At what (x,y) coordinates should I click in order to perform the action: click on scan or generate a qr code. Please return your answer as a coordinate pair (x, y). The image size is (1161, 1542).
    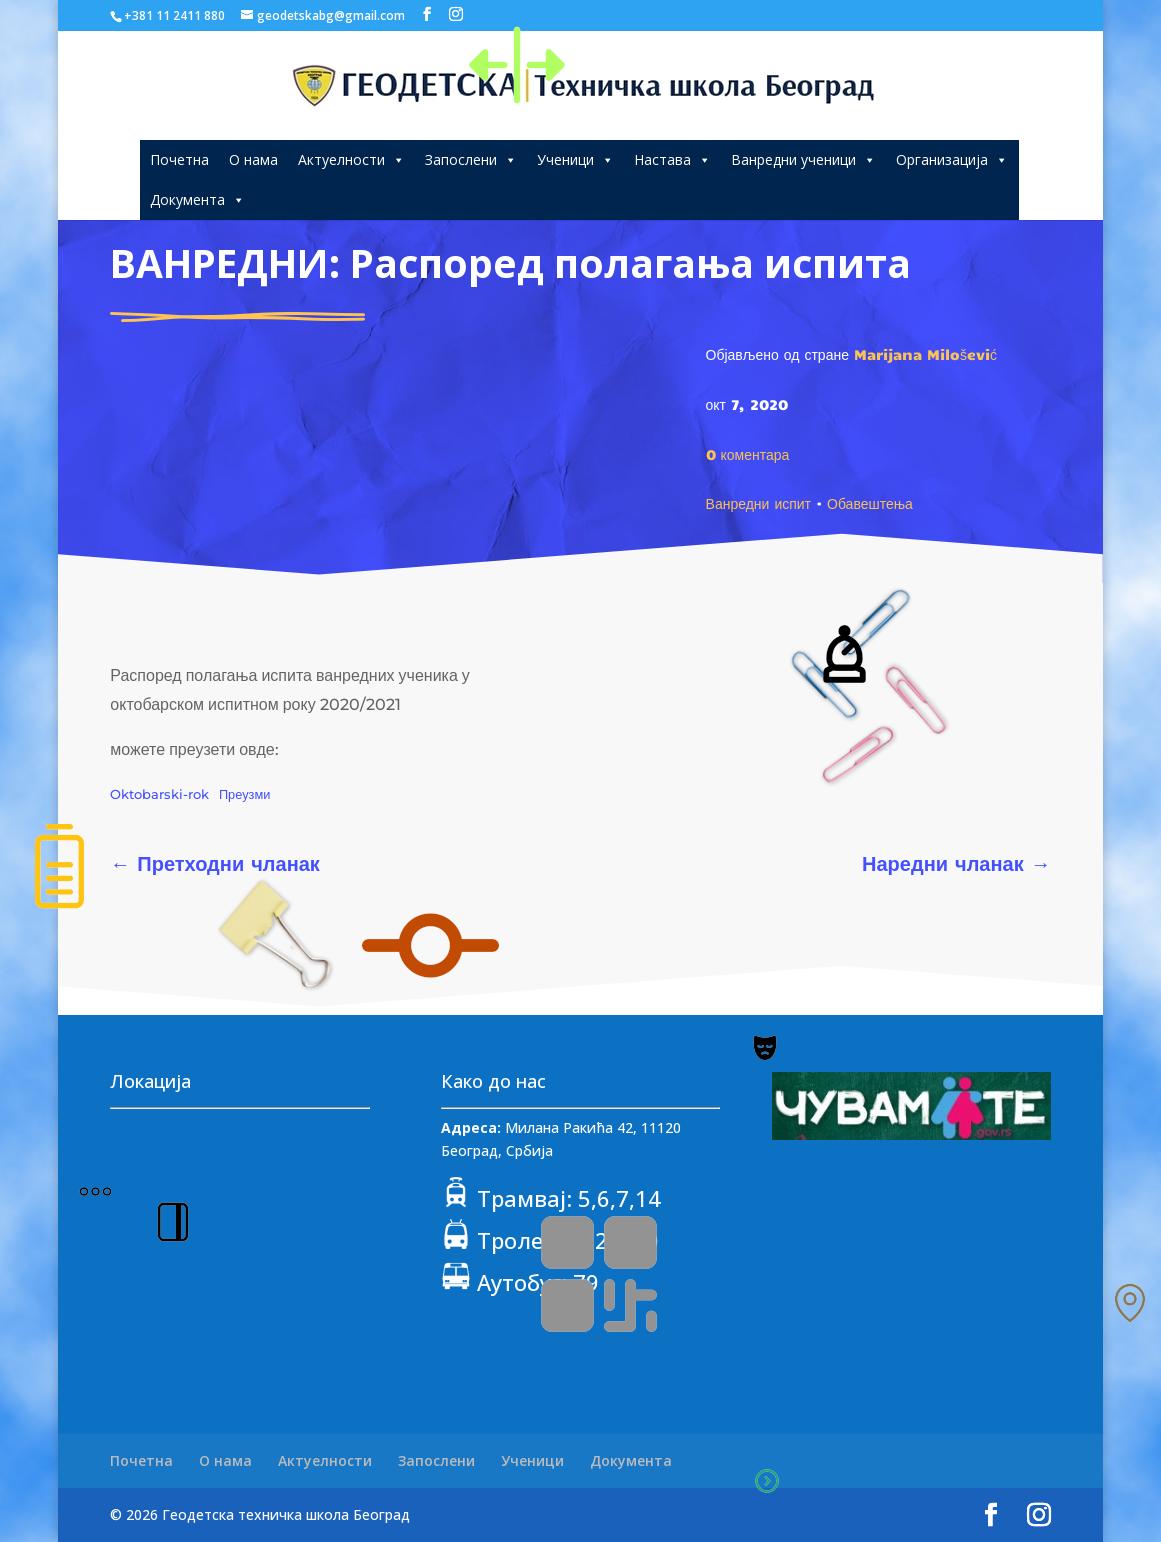
    Looking at the image, I should click on (599, 1274).